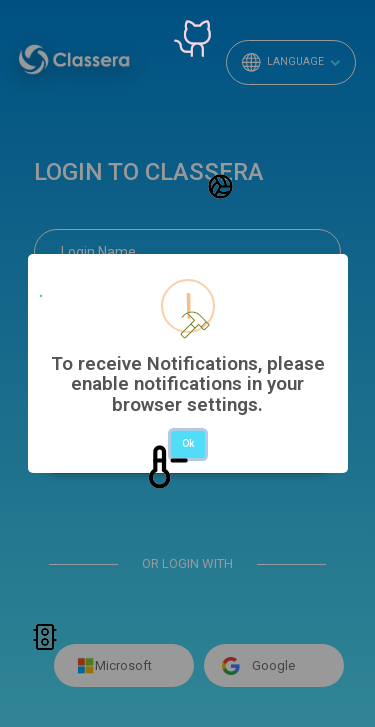 The image size is (375, 727). Describe the element at coordinates (196, 38) in the screenshot. I see `visit github repository` at that location.